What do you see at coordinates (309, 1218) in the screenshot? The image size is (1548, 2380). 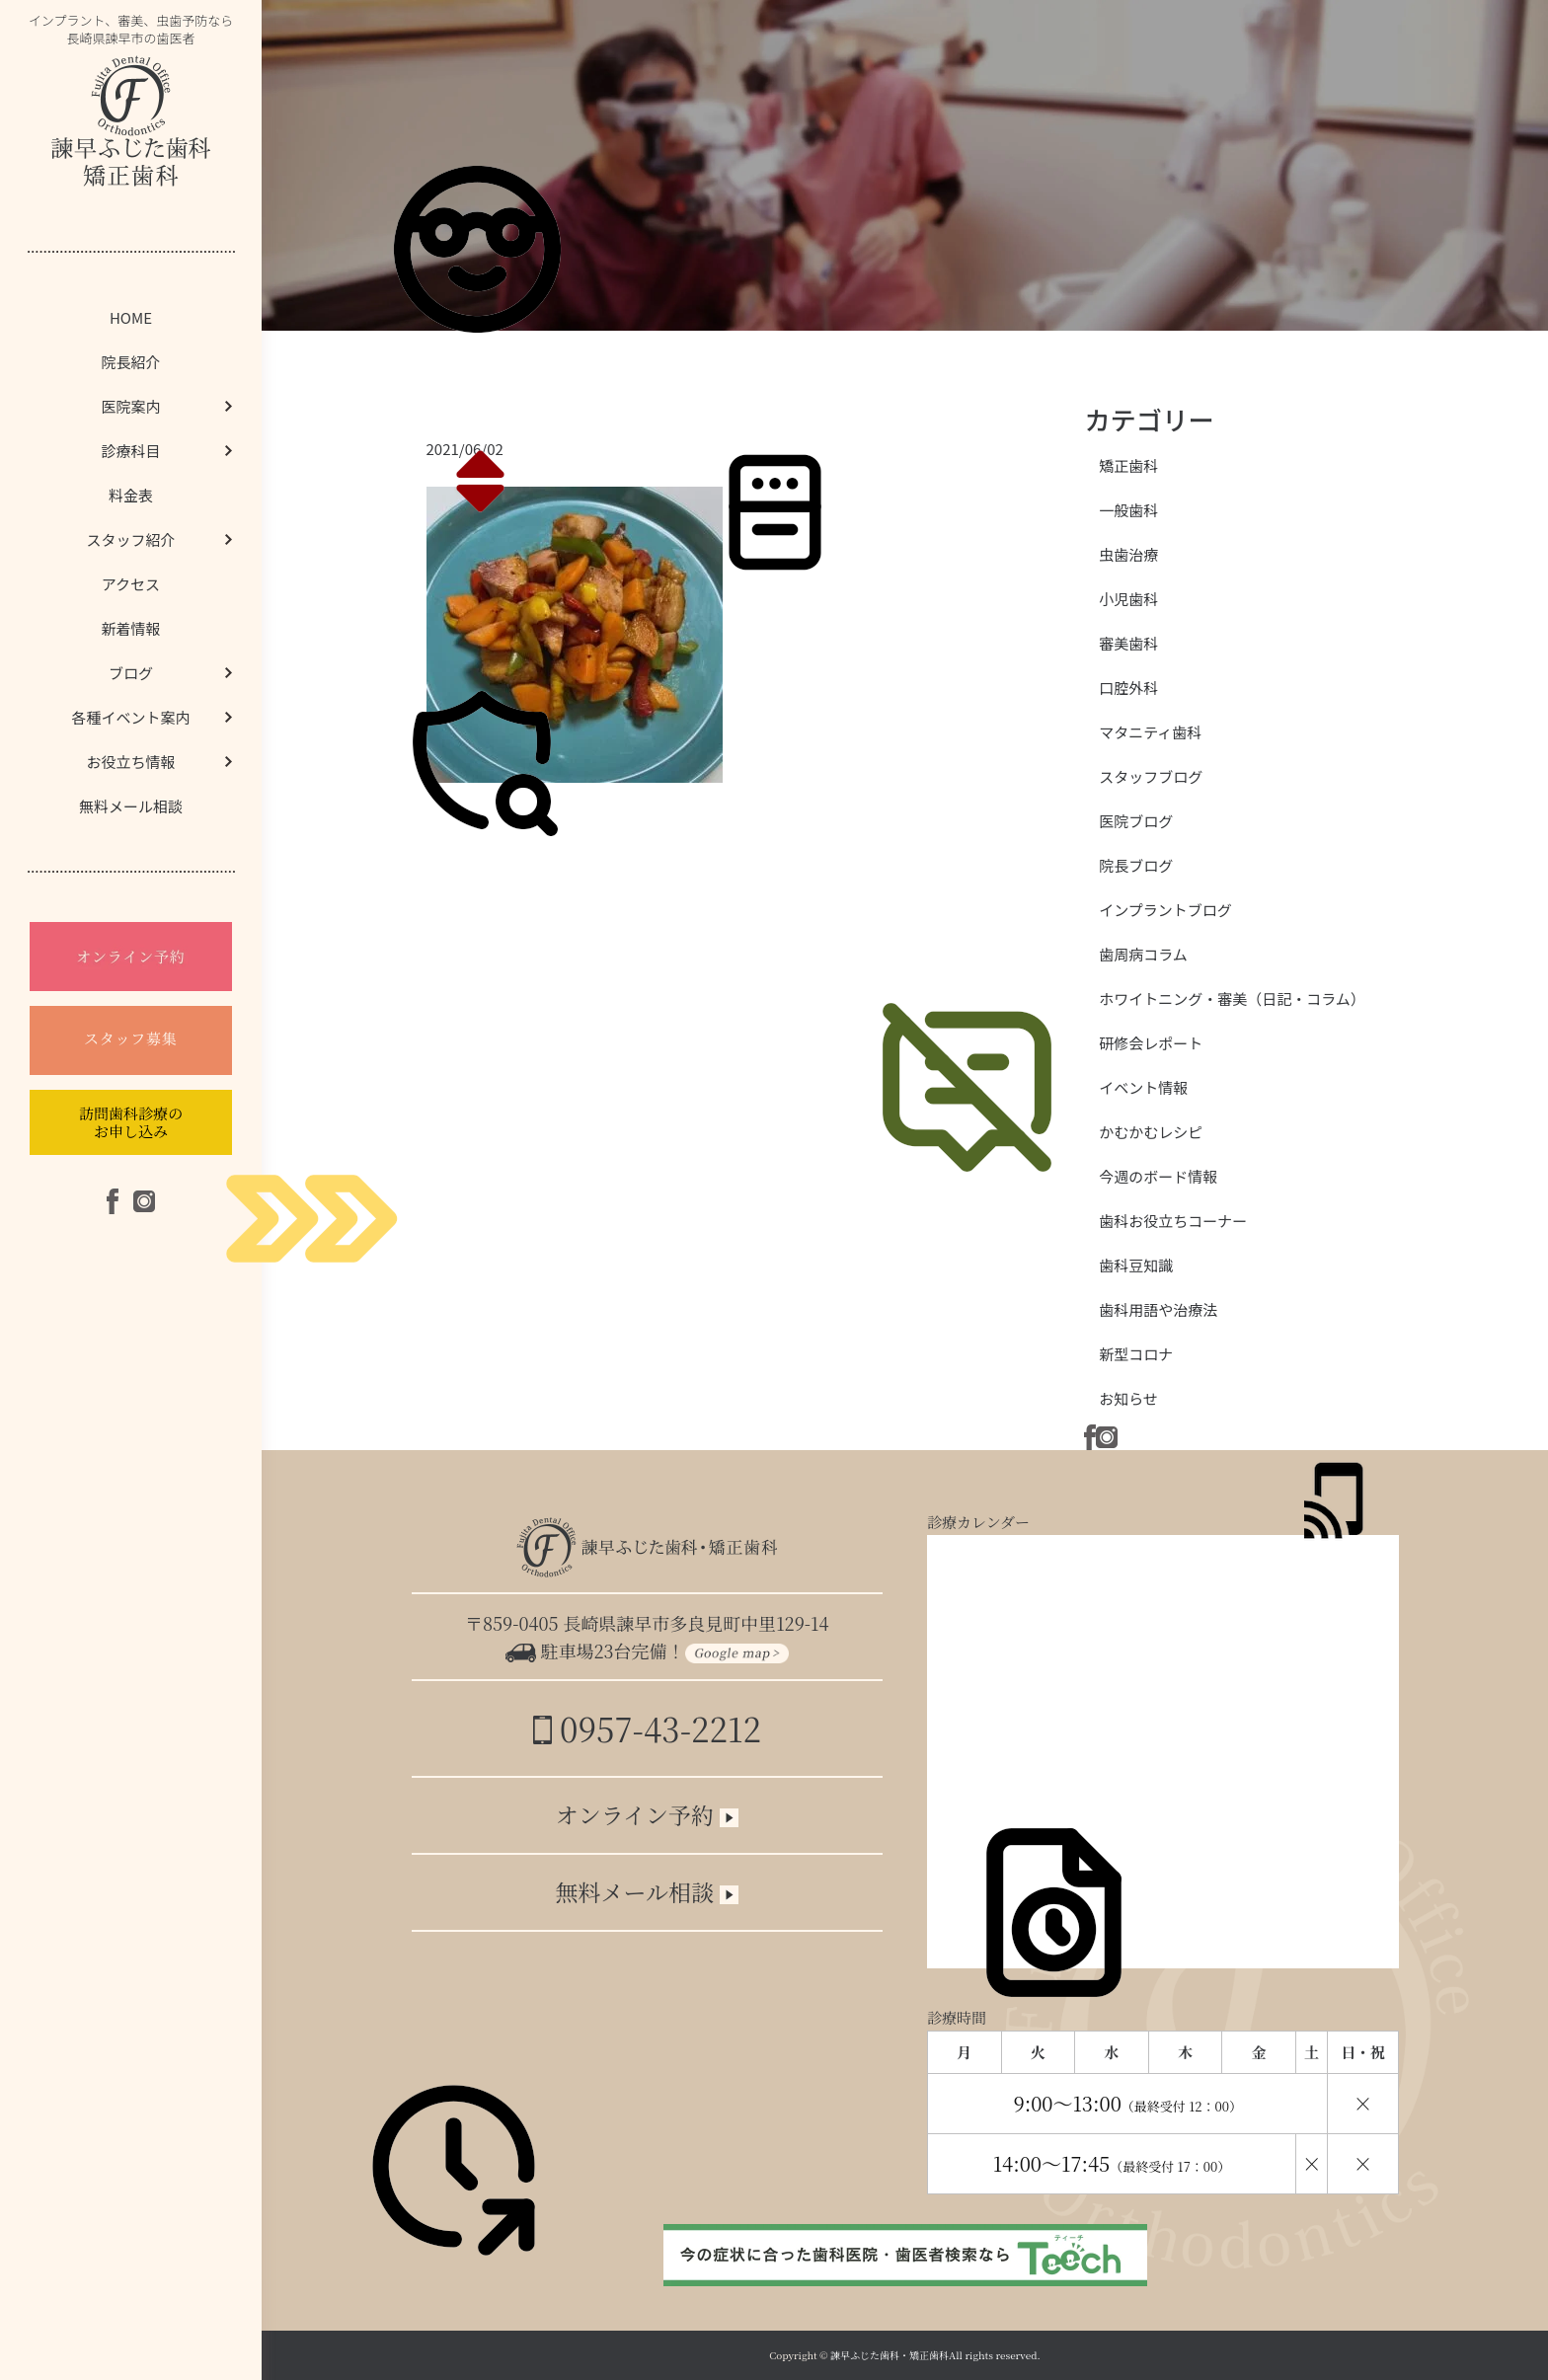 I see `inertia.js framework logo` at bounding box center [309, 1218].